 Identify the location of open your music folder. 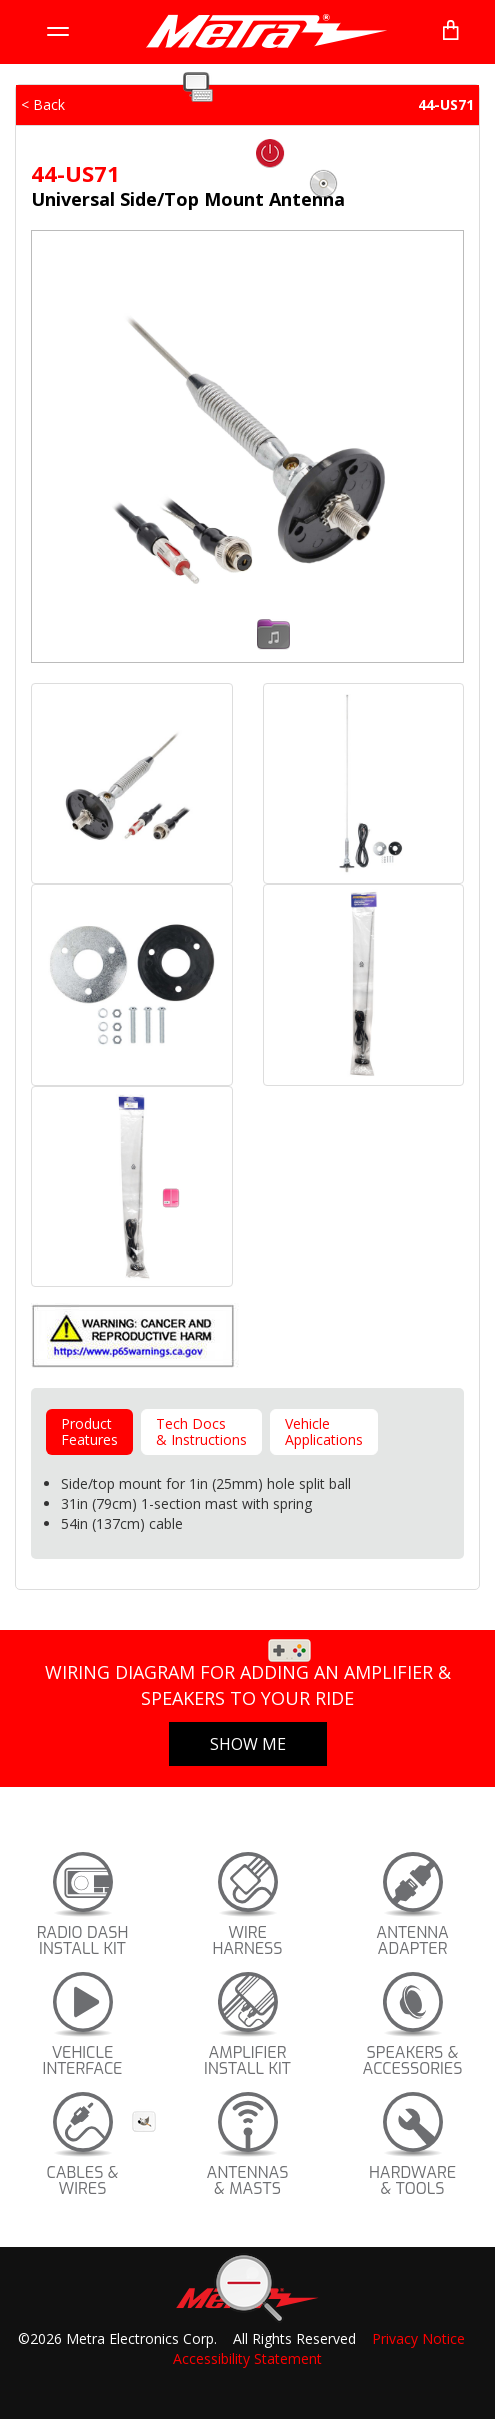
(273, 633).